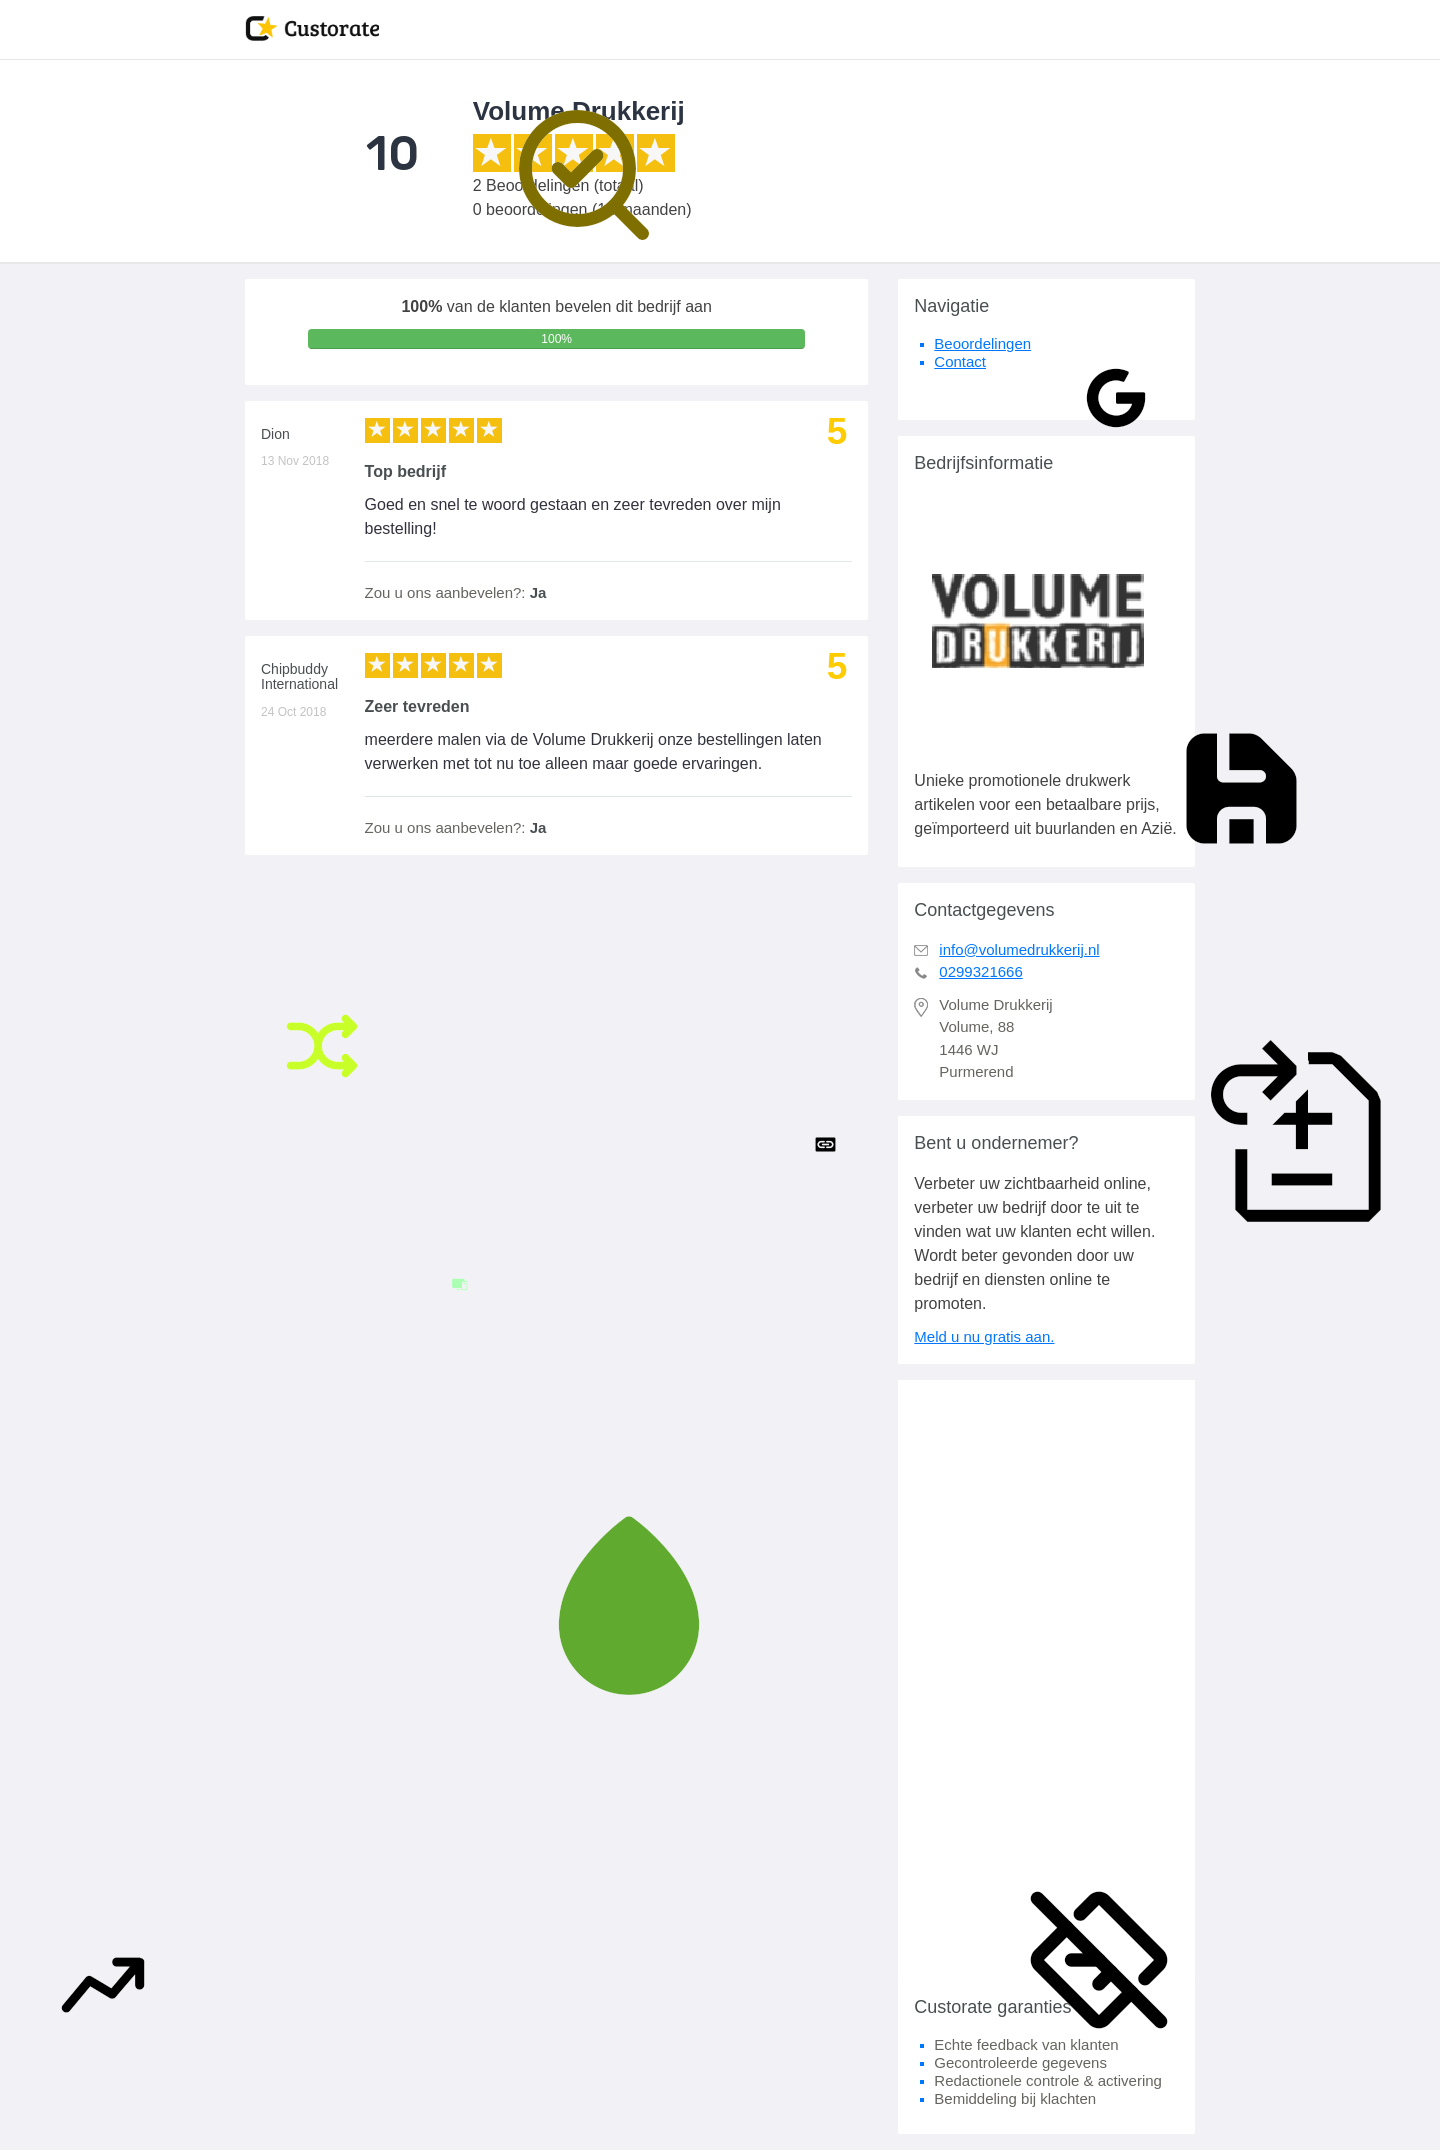 The width and height of the screenshot is (1440, 2150). I want to click on indicates water or liquid-related feature, so click(629, 1612).